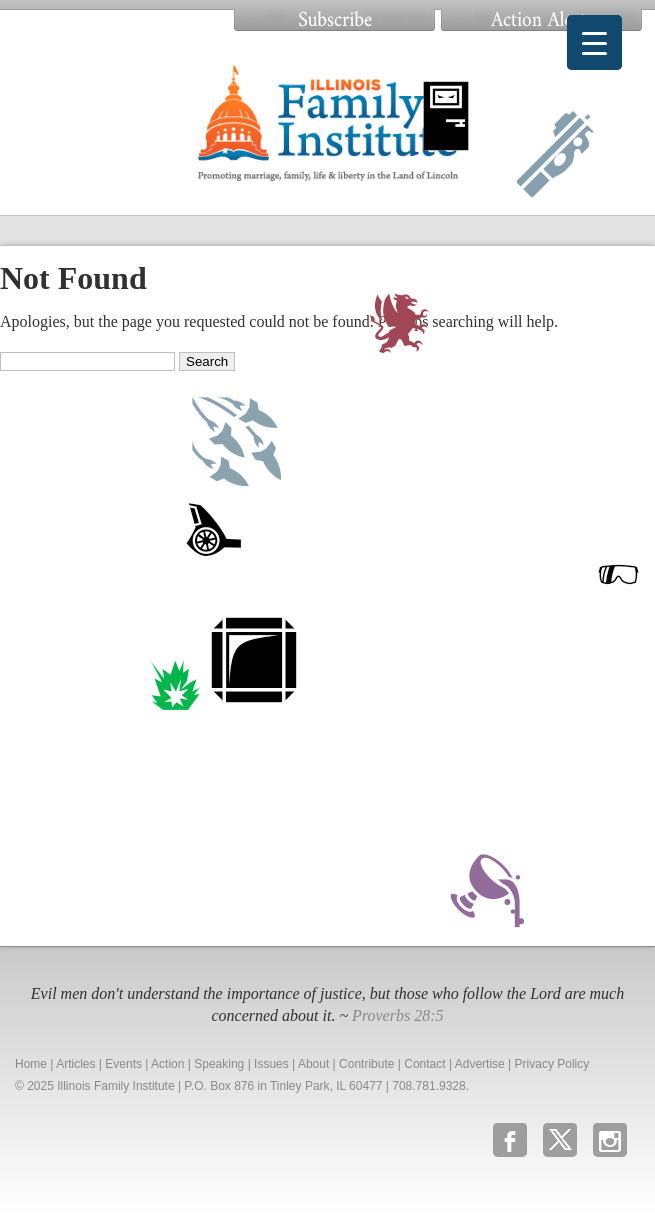  What do you see at coordinates (237, 442) in the screenshot?
I see `launch multiple projectile attack` at bounding box center [237, 442].